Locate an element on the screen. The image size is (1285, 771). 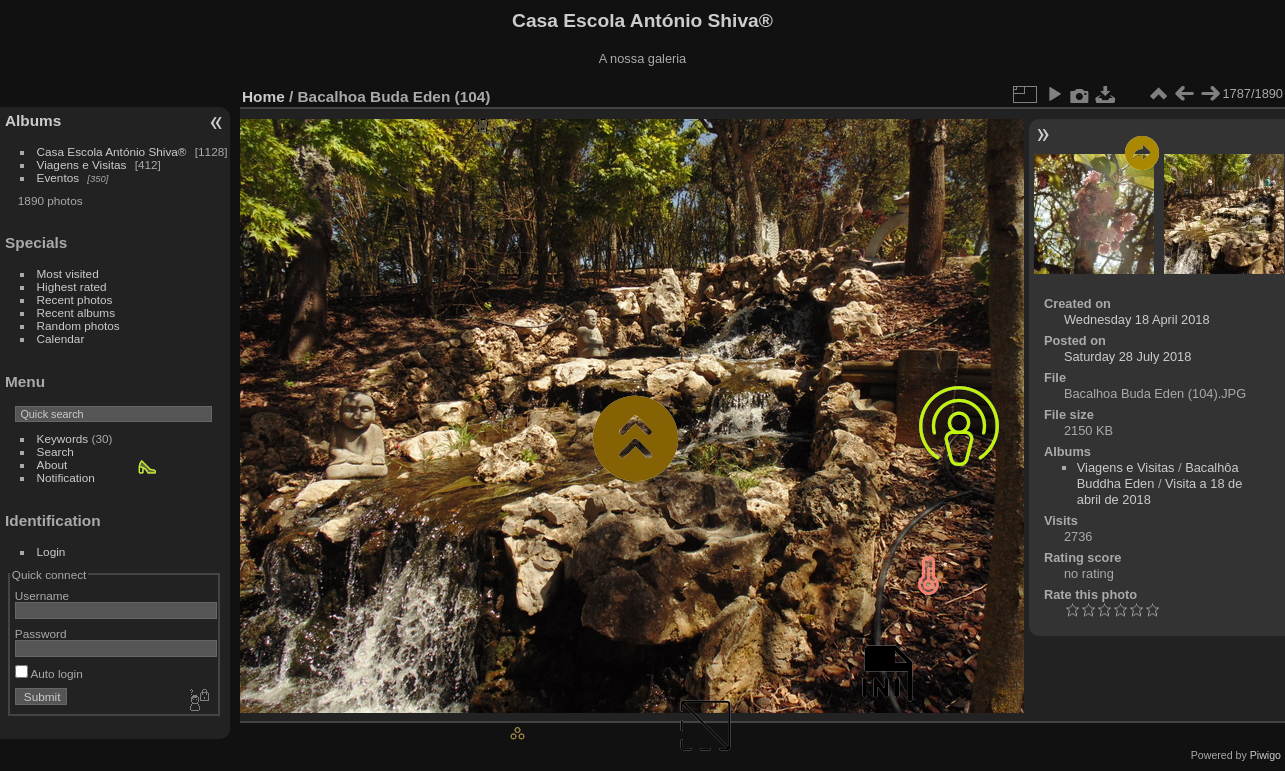
browse women's footwear category is located at coordinates (146, 467).